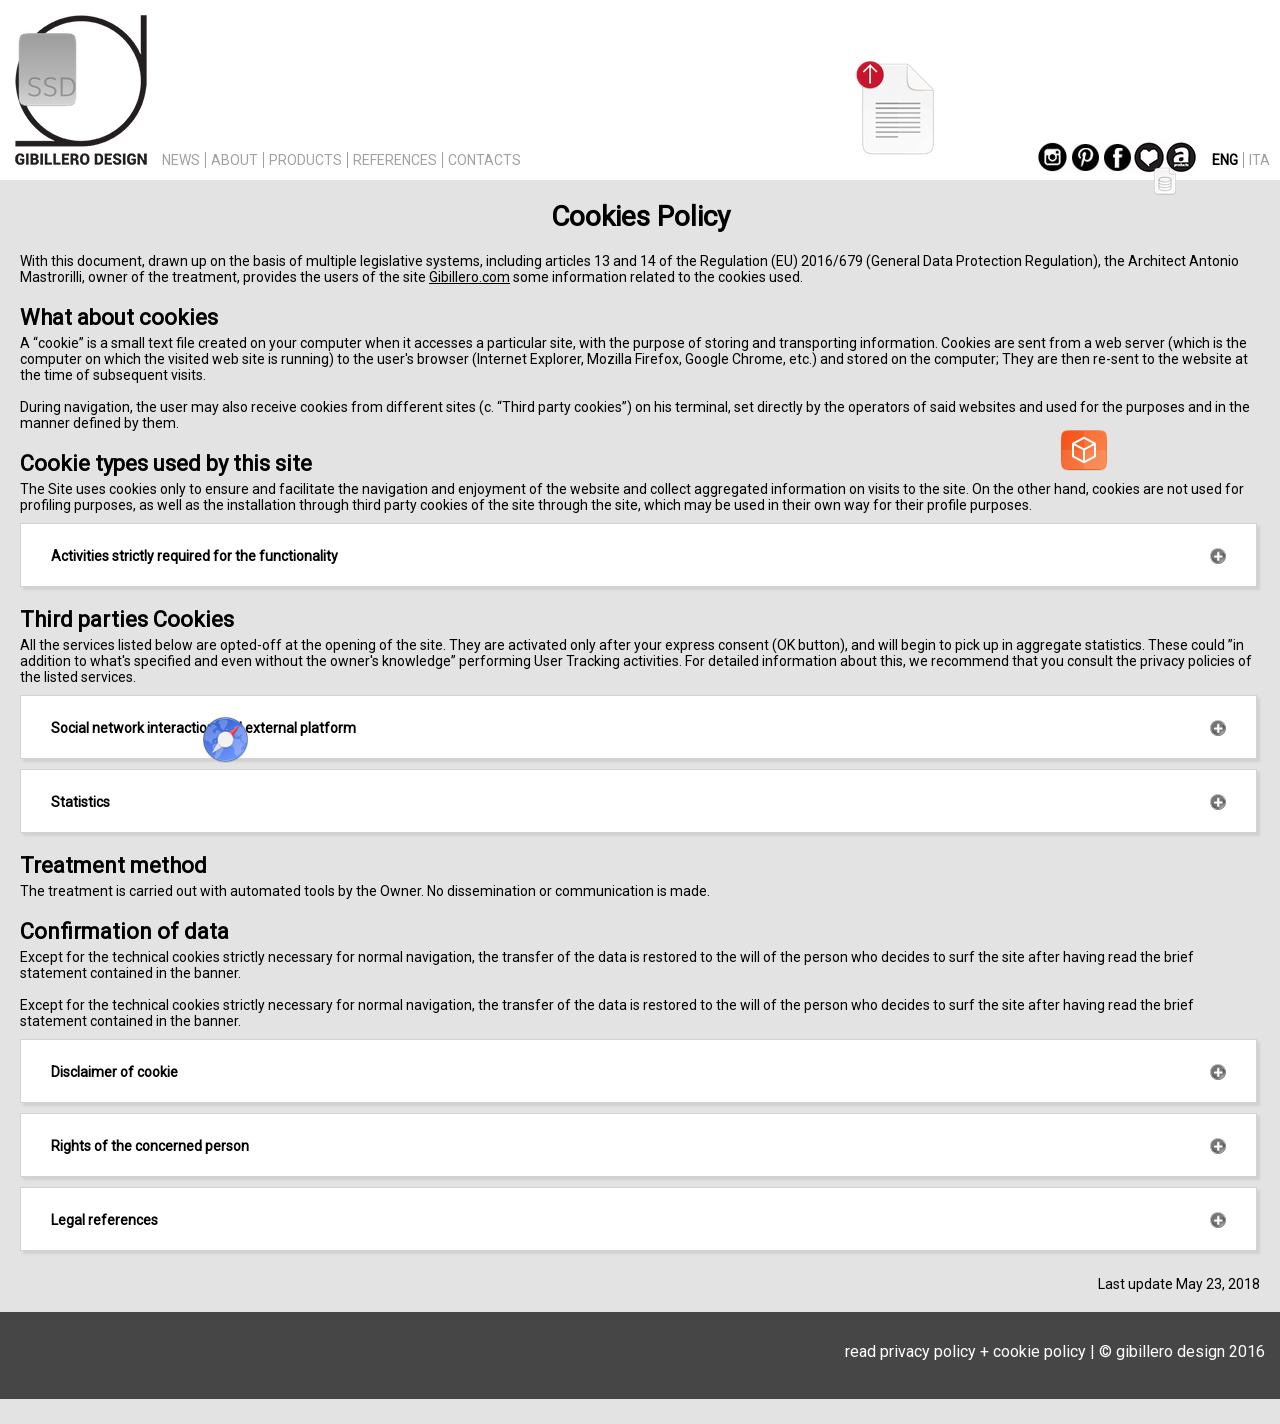 This screenshot has width=1280, height=1424. What do you see at coordinates (225, 739) in the screenshot?
I see `open the epiphany web browser` at bounding box center [225, 739].